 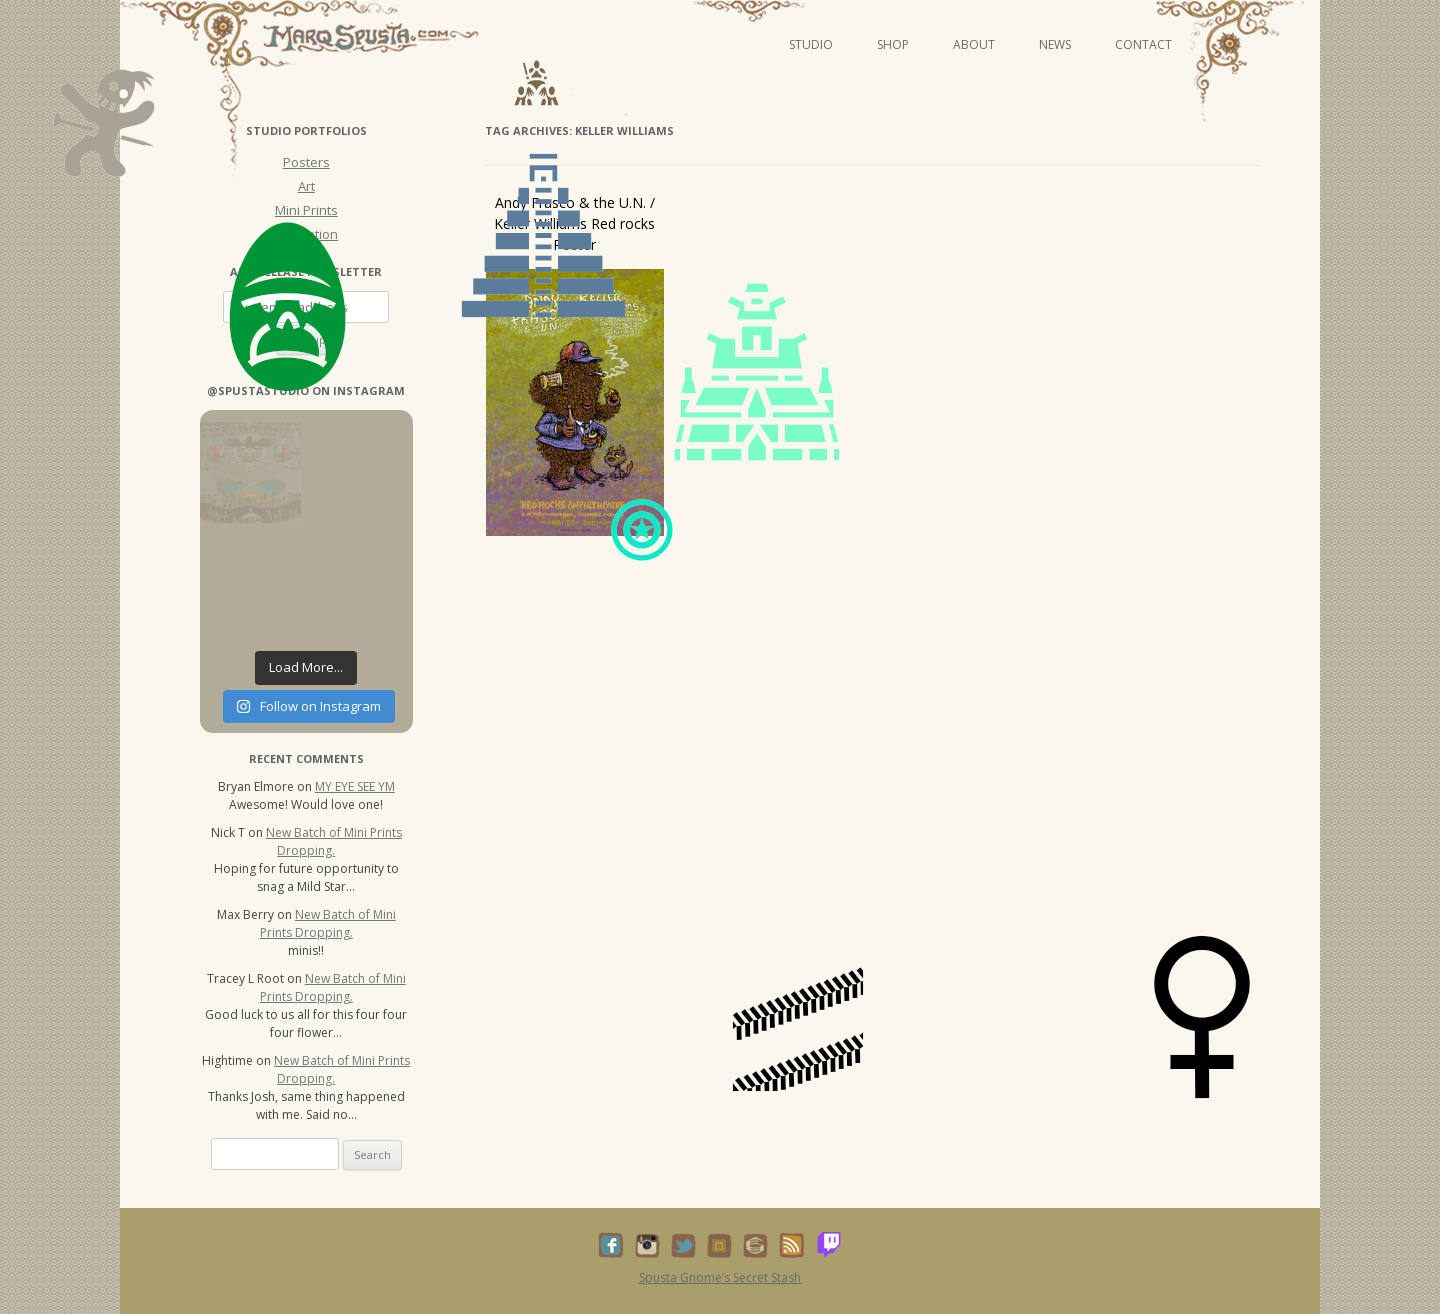 What do you see at coordinates (1202, 1017) in the screenshot?
I see `select female gender option` at bounding box center [1202, 1017].